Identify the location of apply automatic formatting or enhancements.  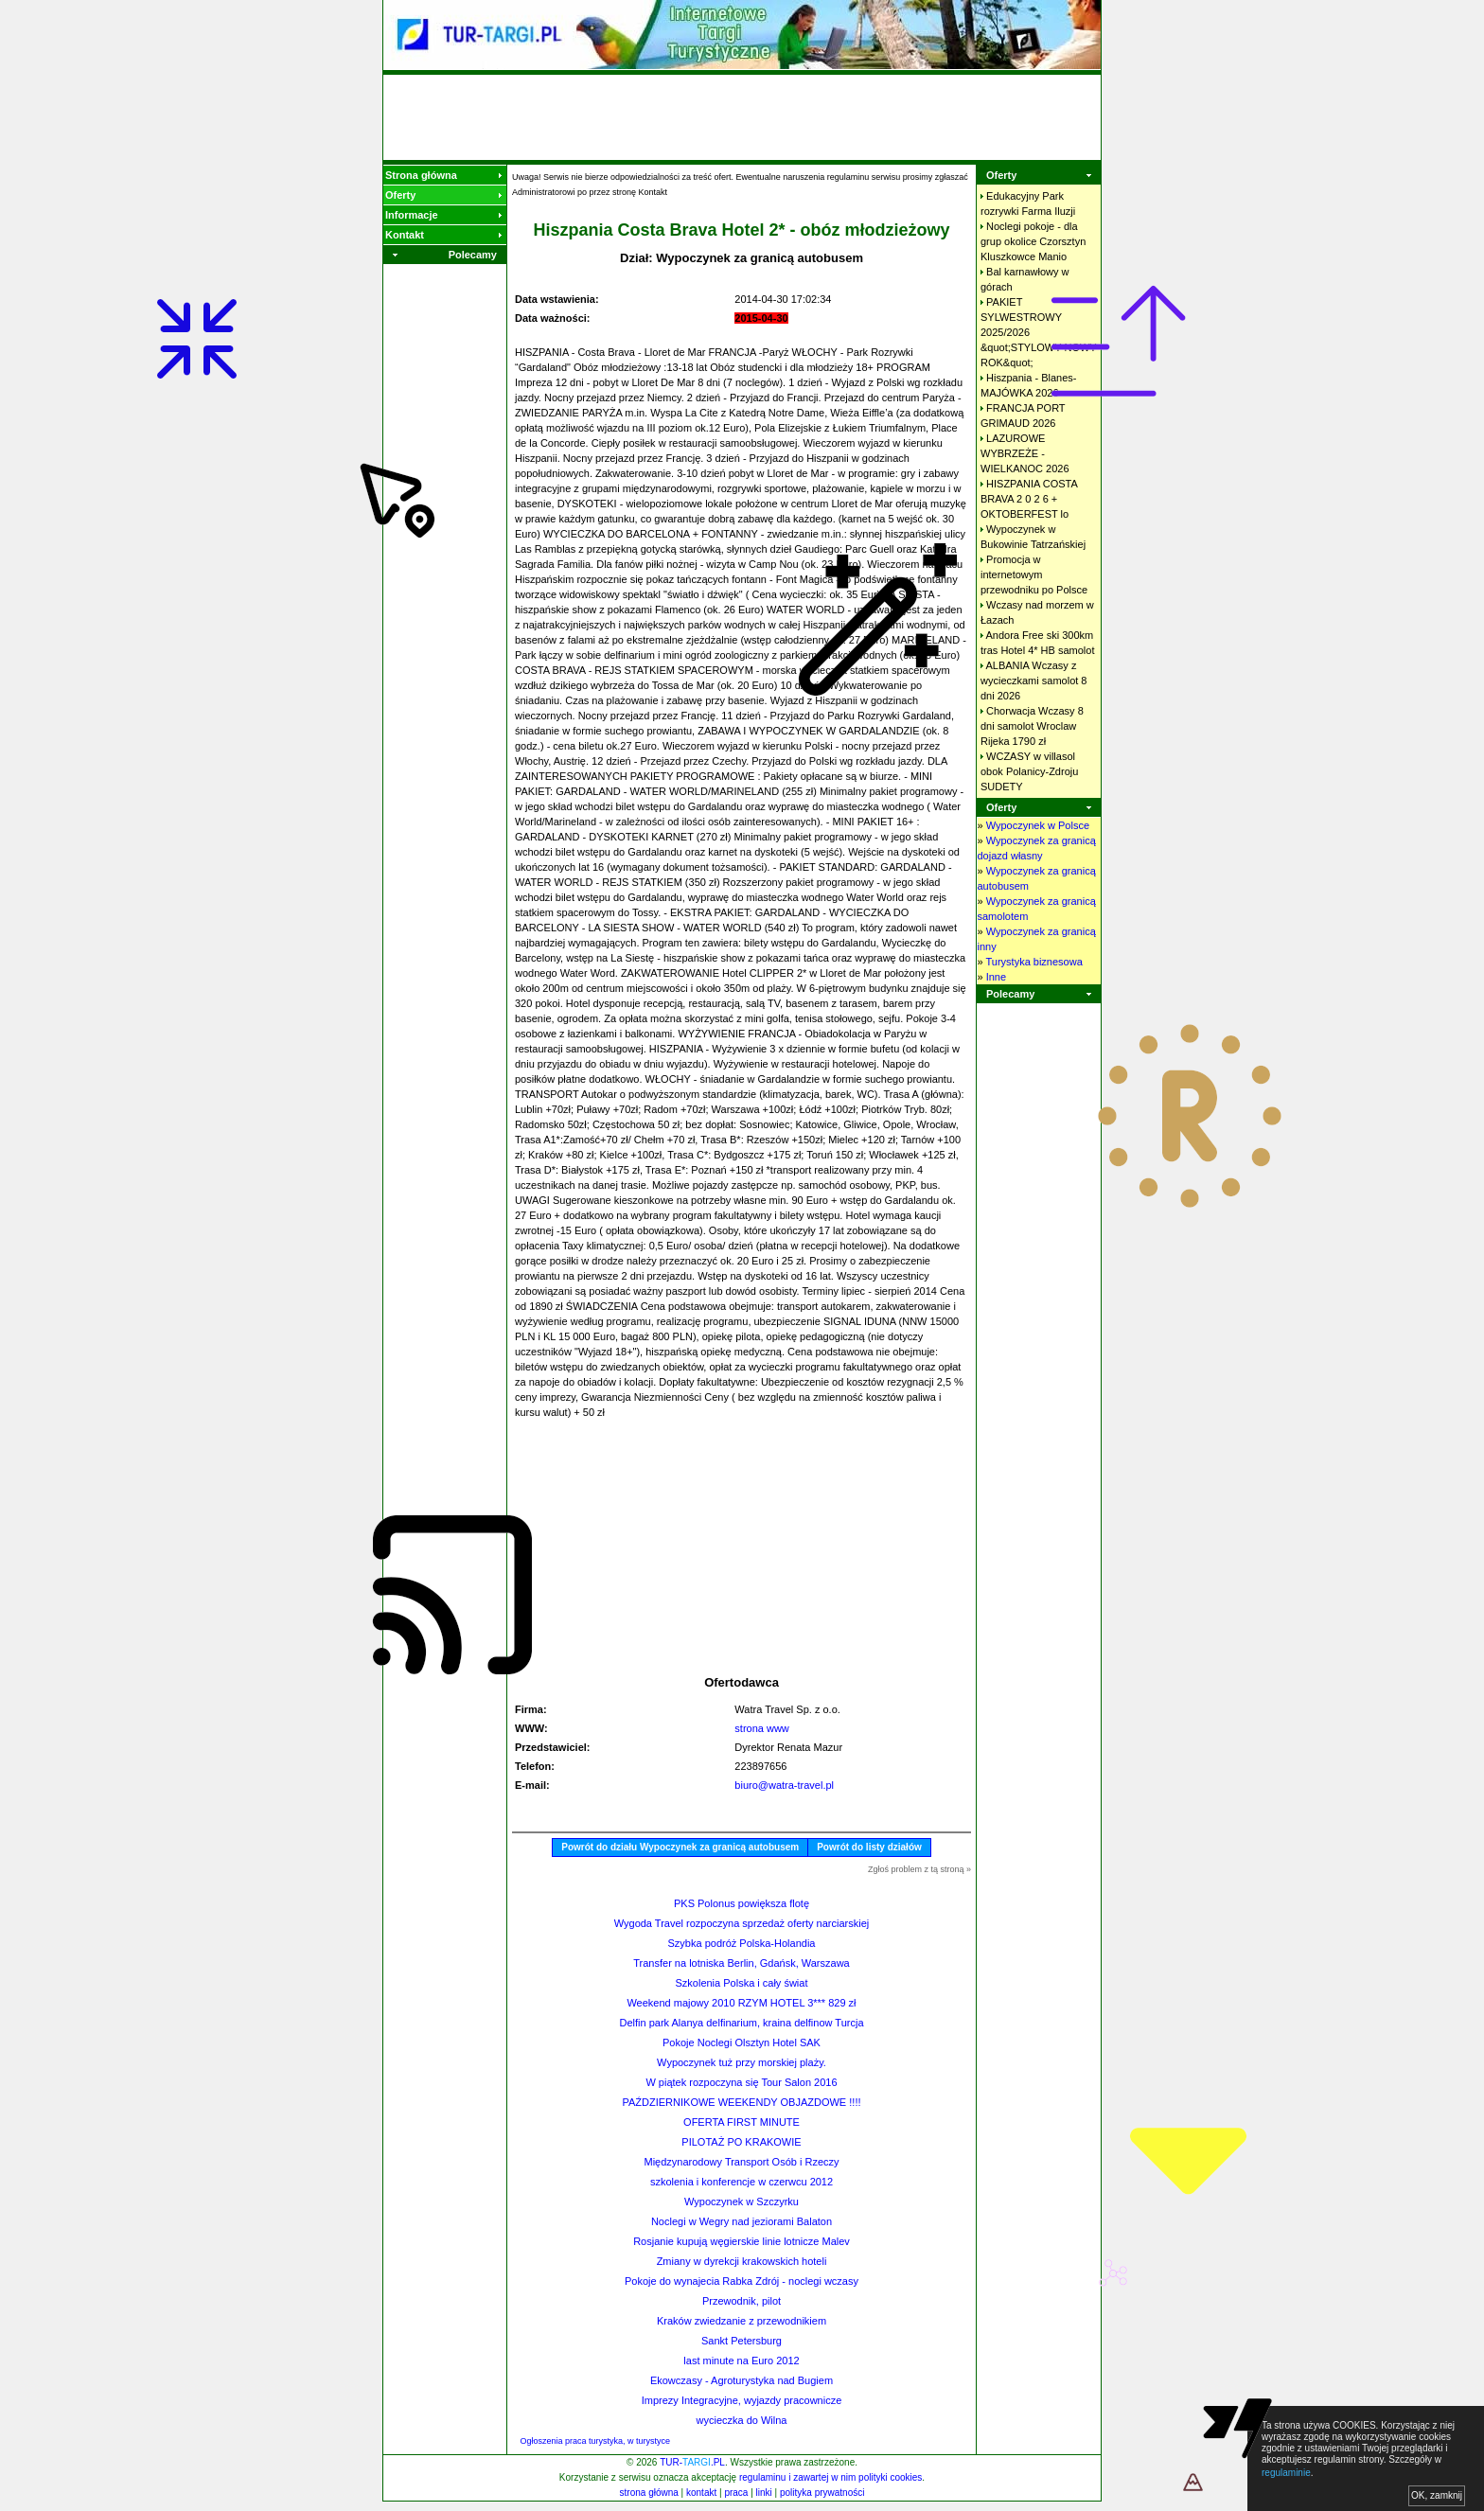
(877, 622).